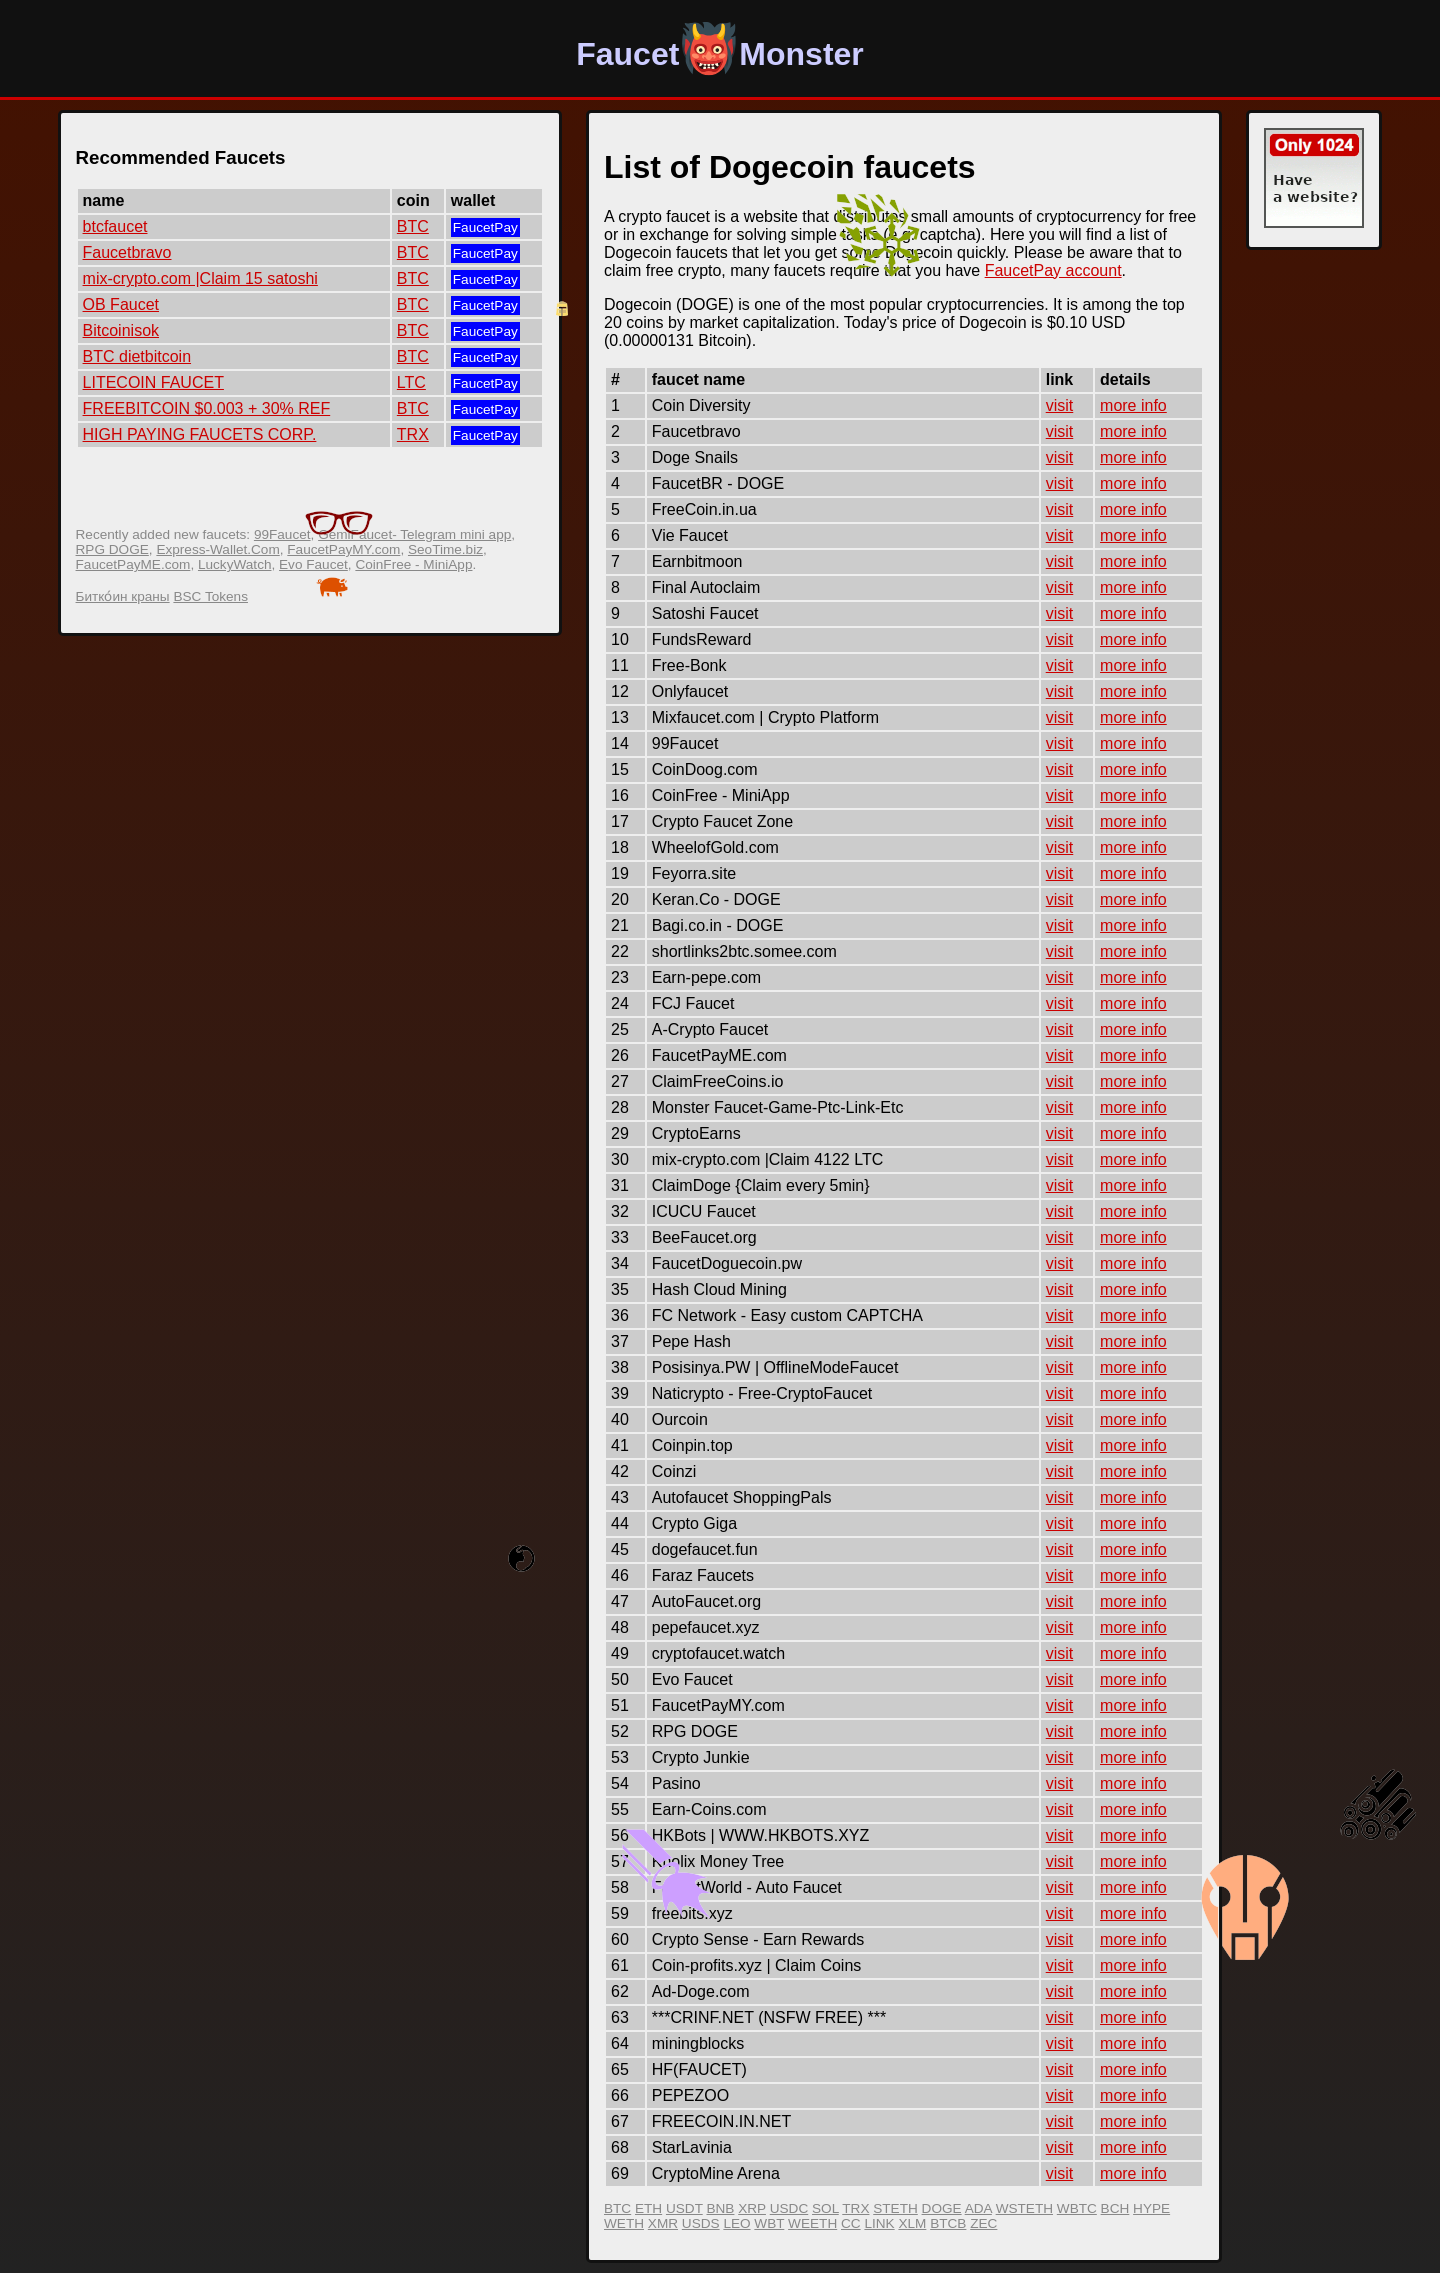 This screenshot has height=2273, width=1440. I want to click on view farm animals or livestock, so click(332, 587).